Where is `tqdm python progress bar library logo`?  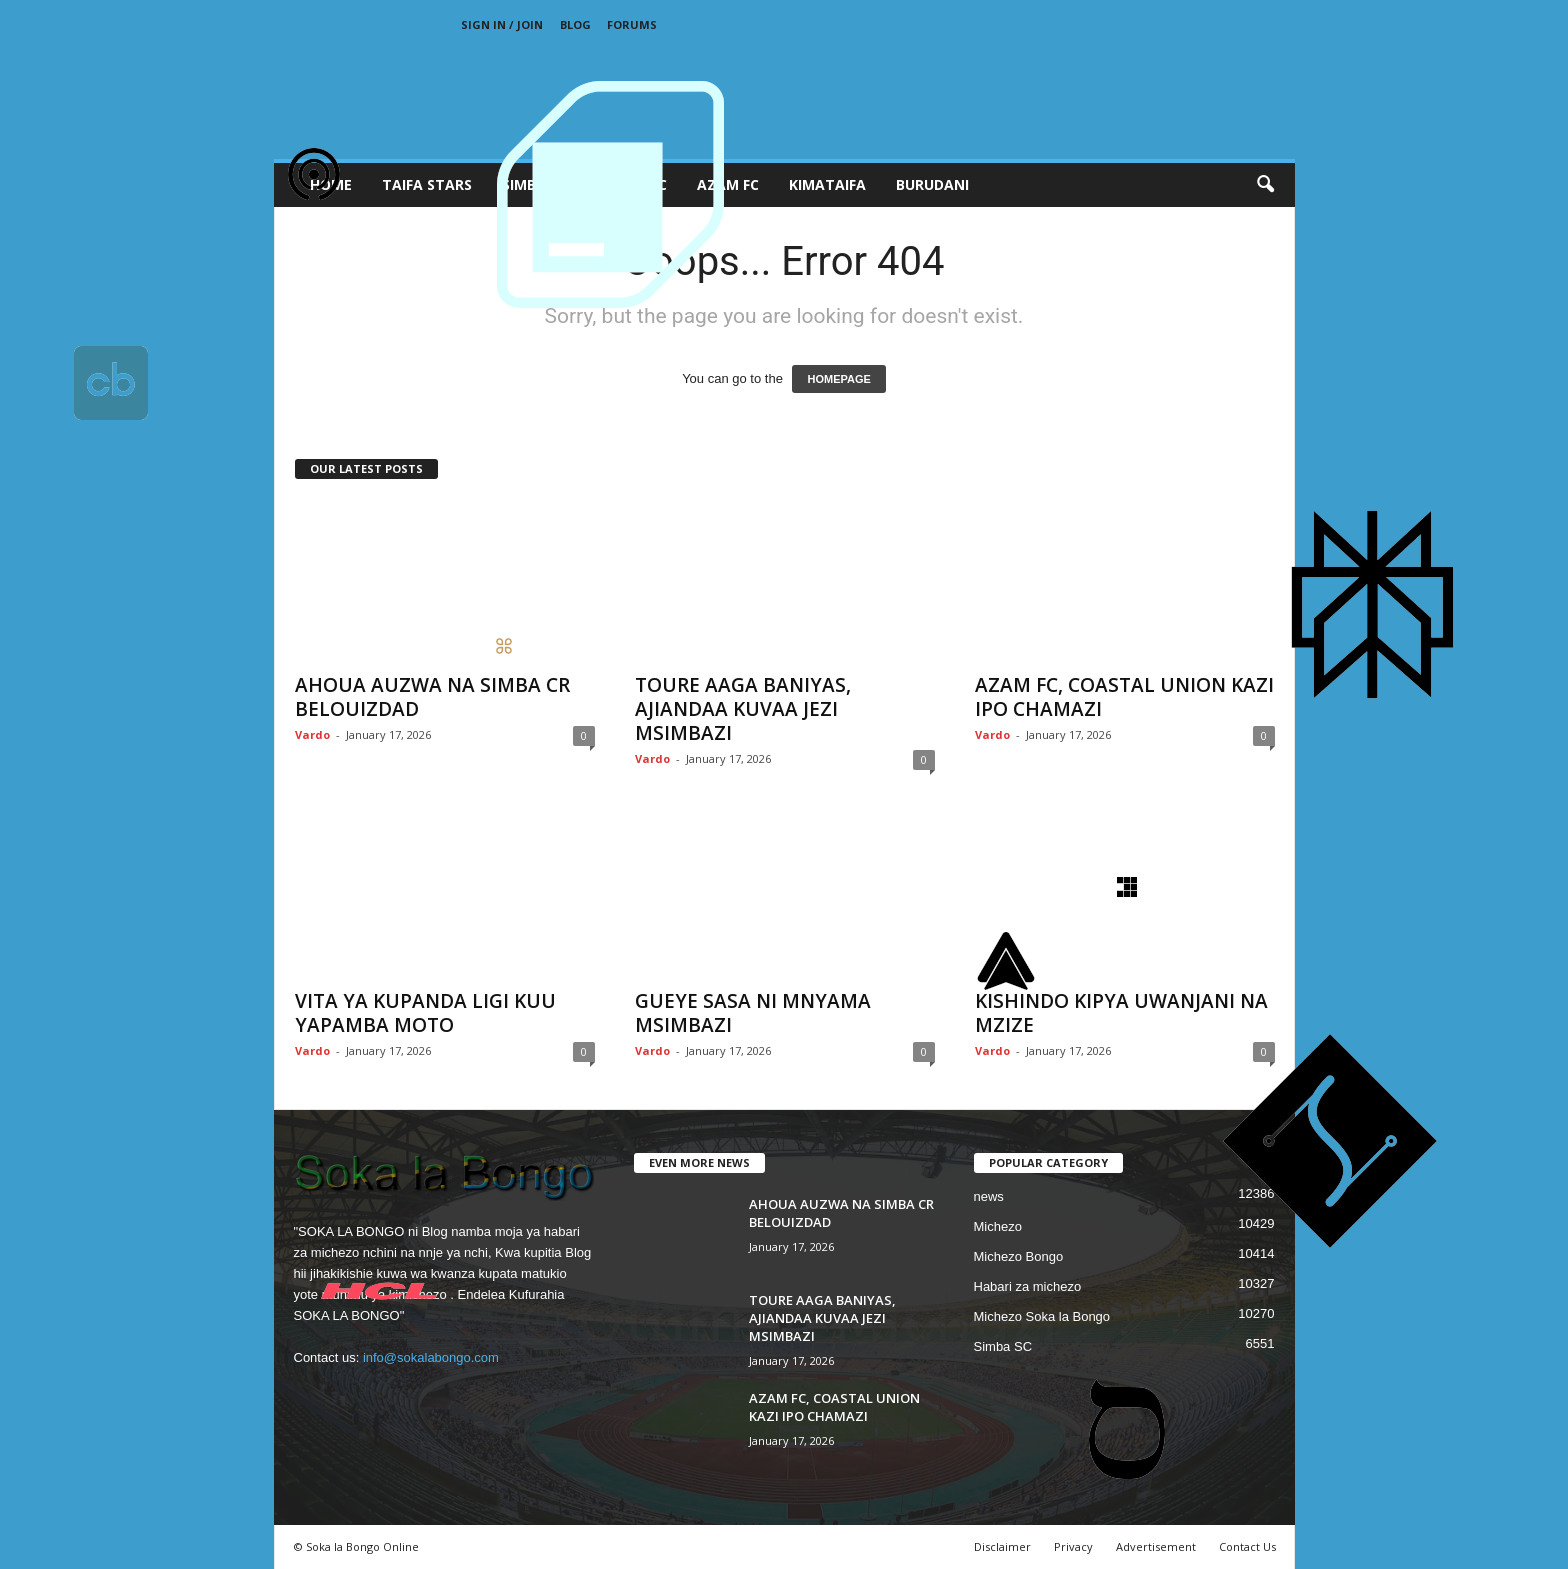 tqdm python progress bar library logo is located at coordinates (314, 174).